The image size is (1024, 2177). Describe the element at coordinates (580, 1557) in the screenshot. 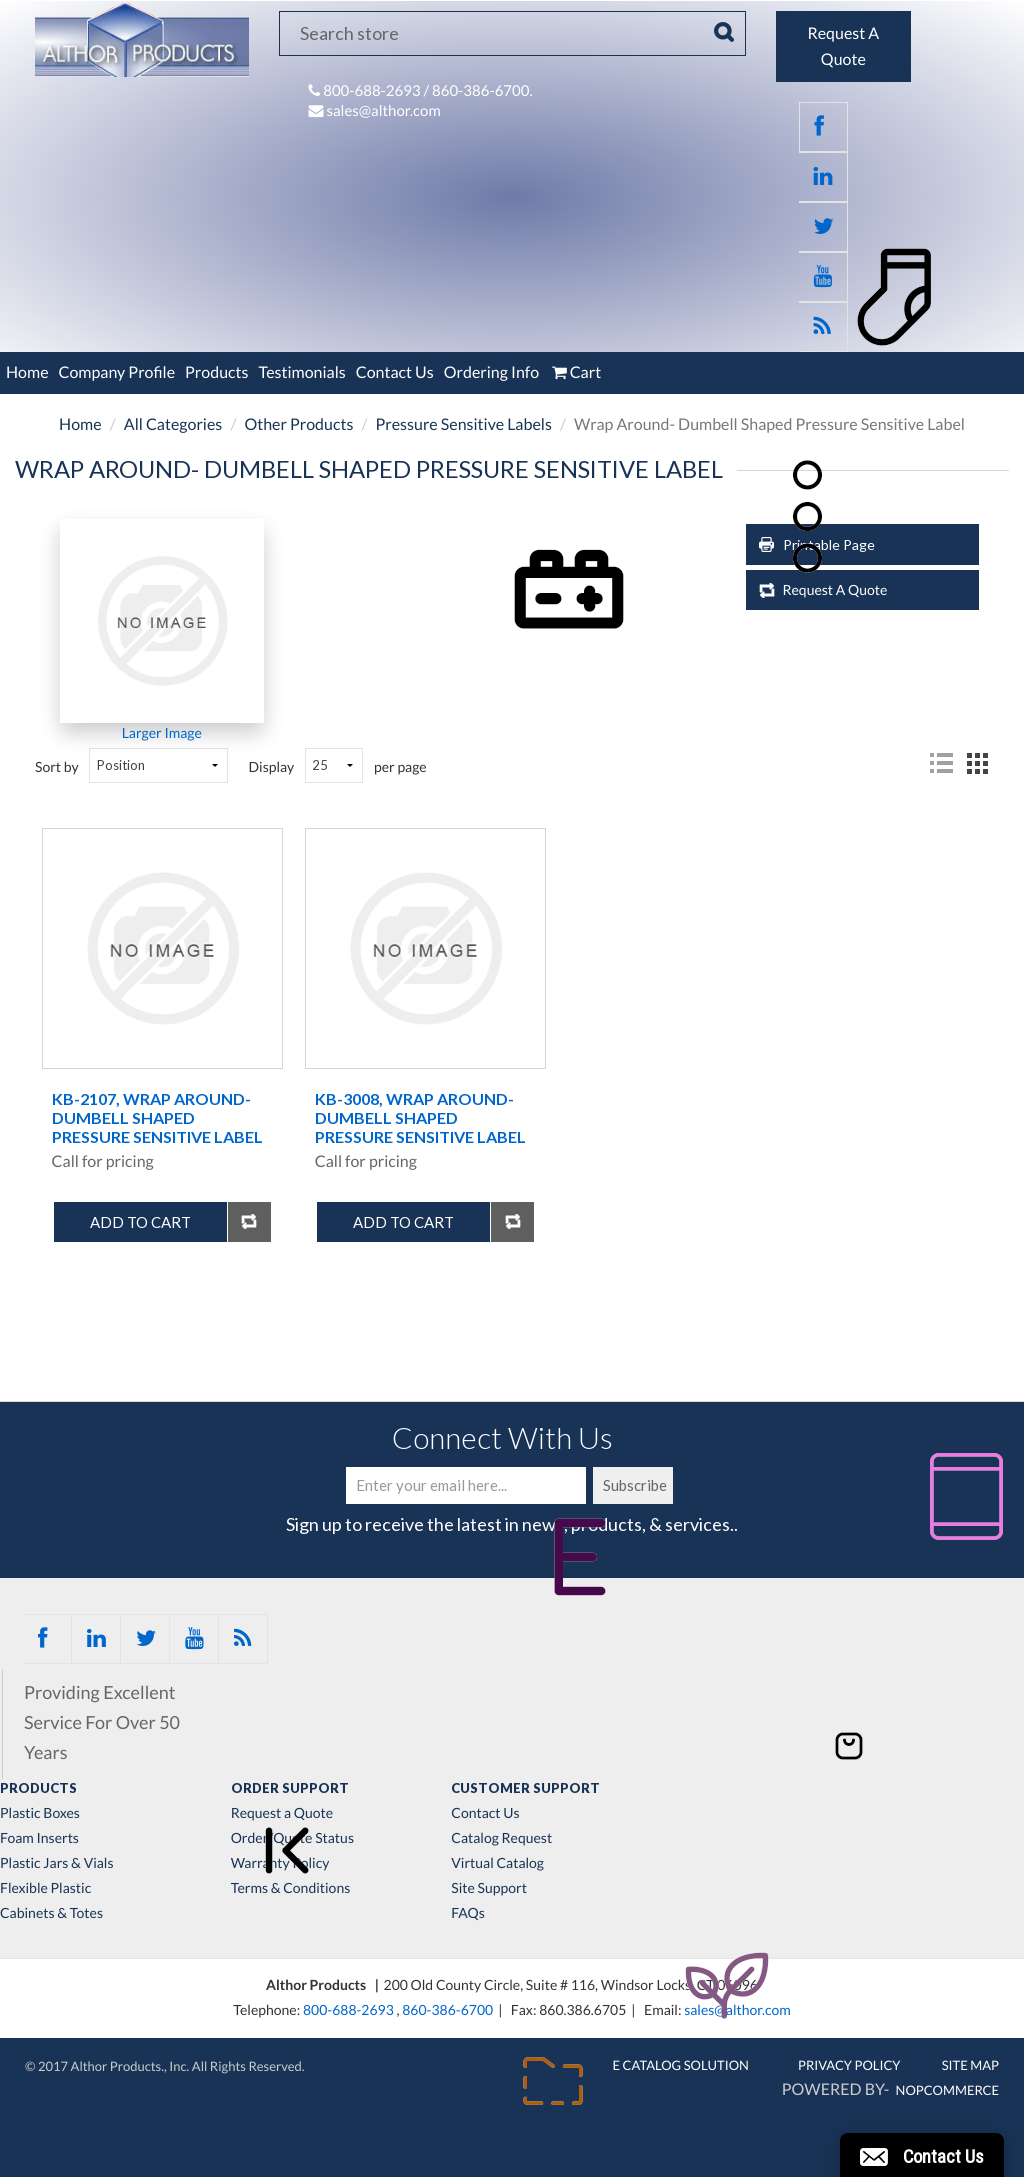

I see `represents the letter E in text formatting or typography options` at that location.